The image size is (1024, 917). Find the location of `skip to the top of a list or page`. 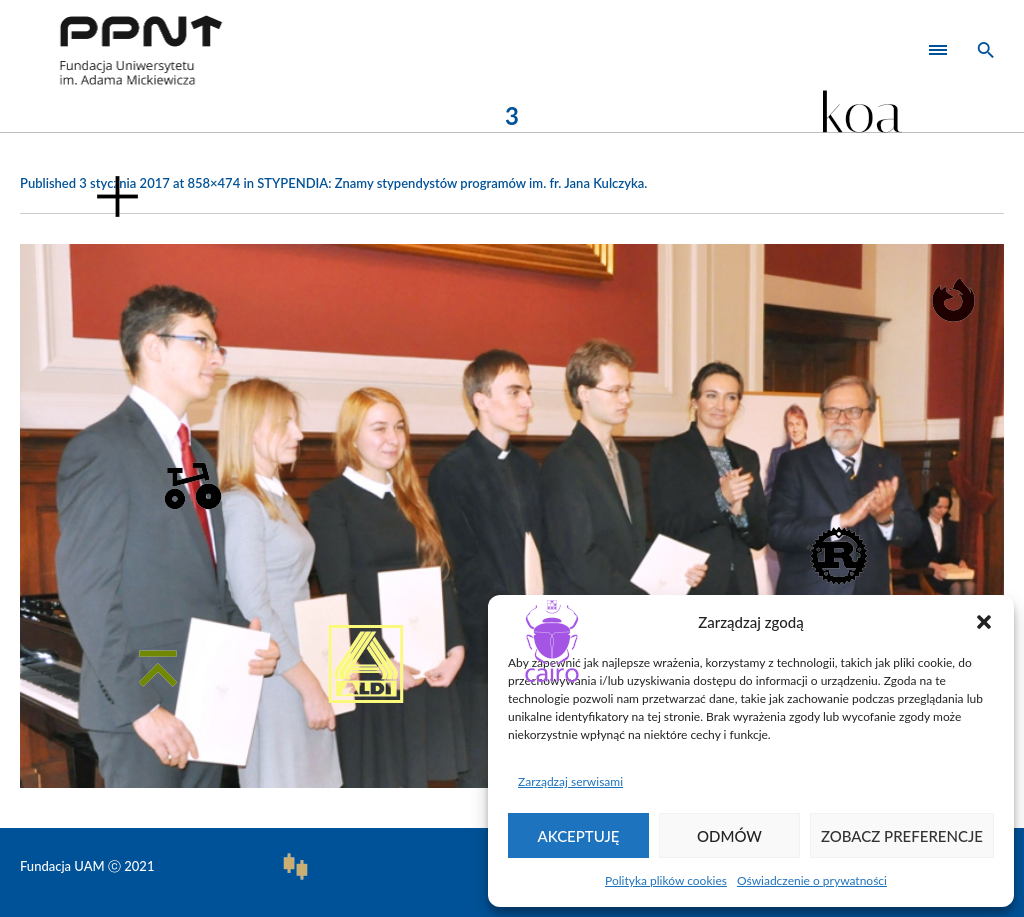

skip to the top of a list or page is located at coordinates (158, 666).